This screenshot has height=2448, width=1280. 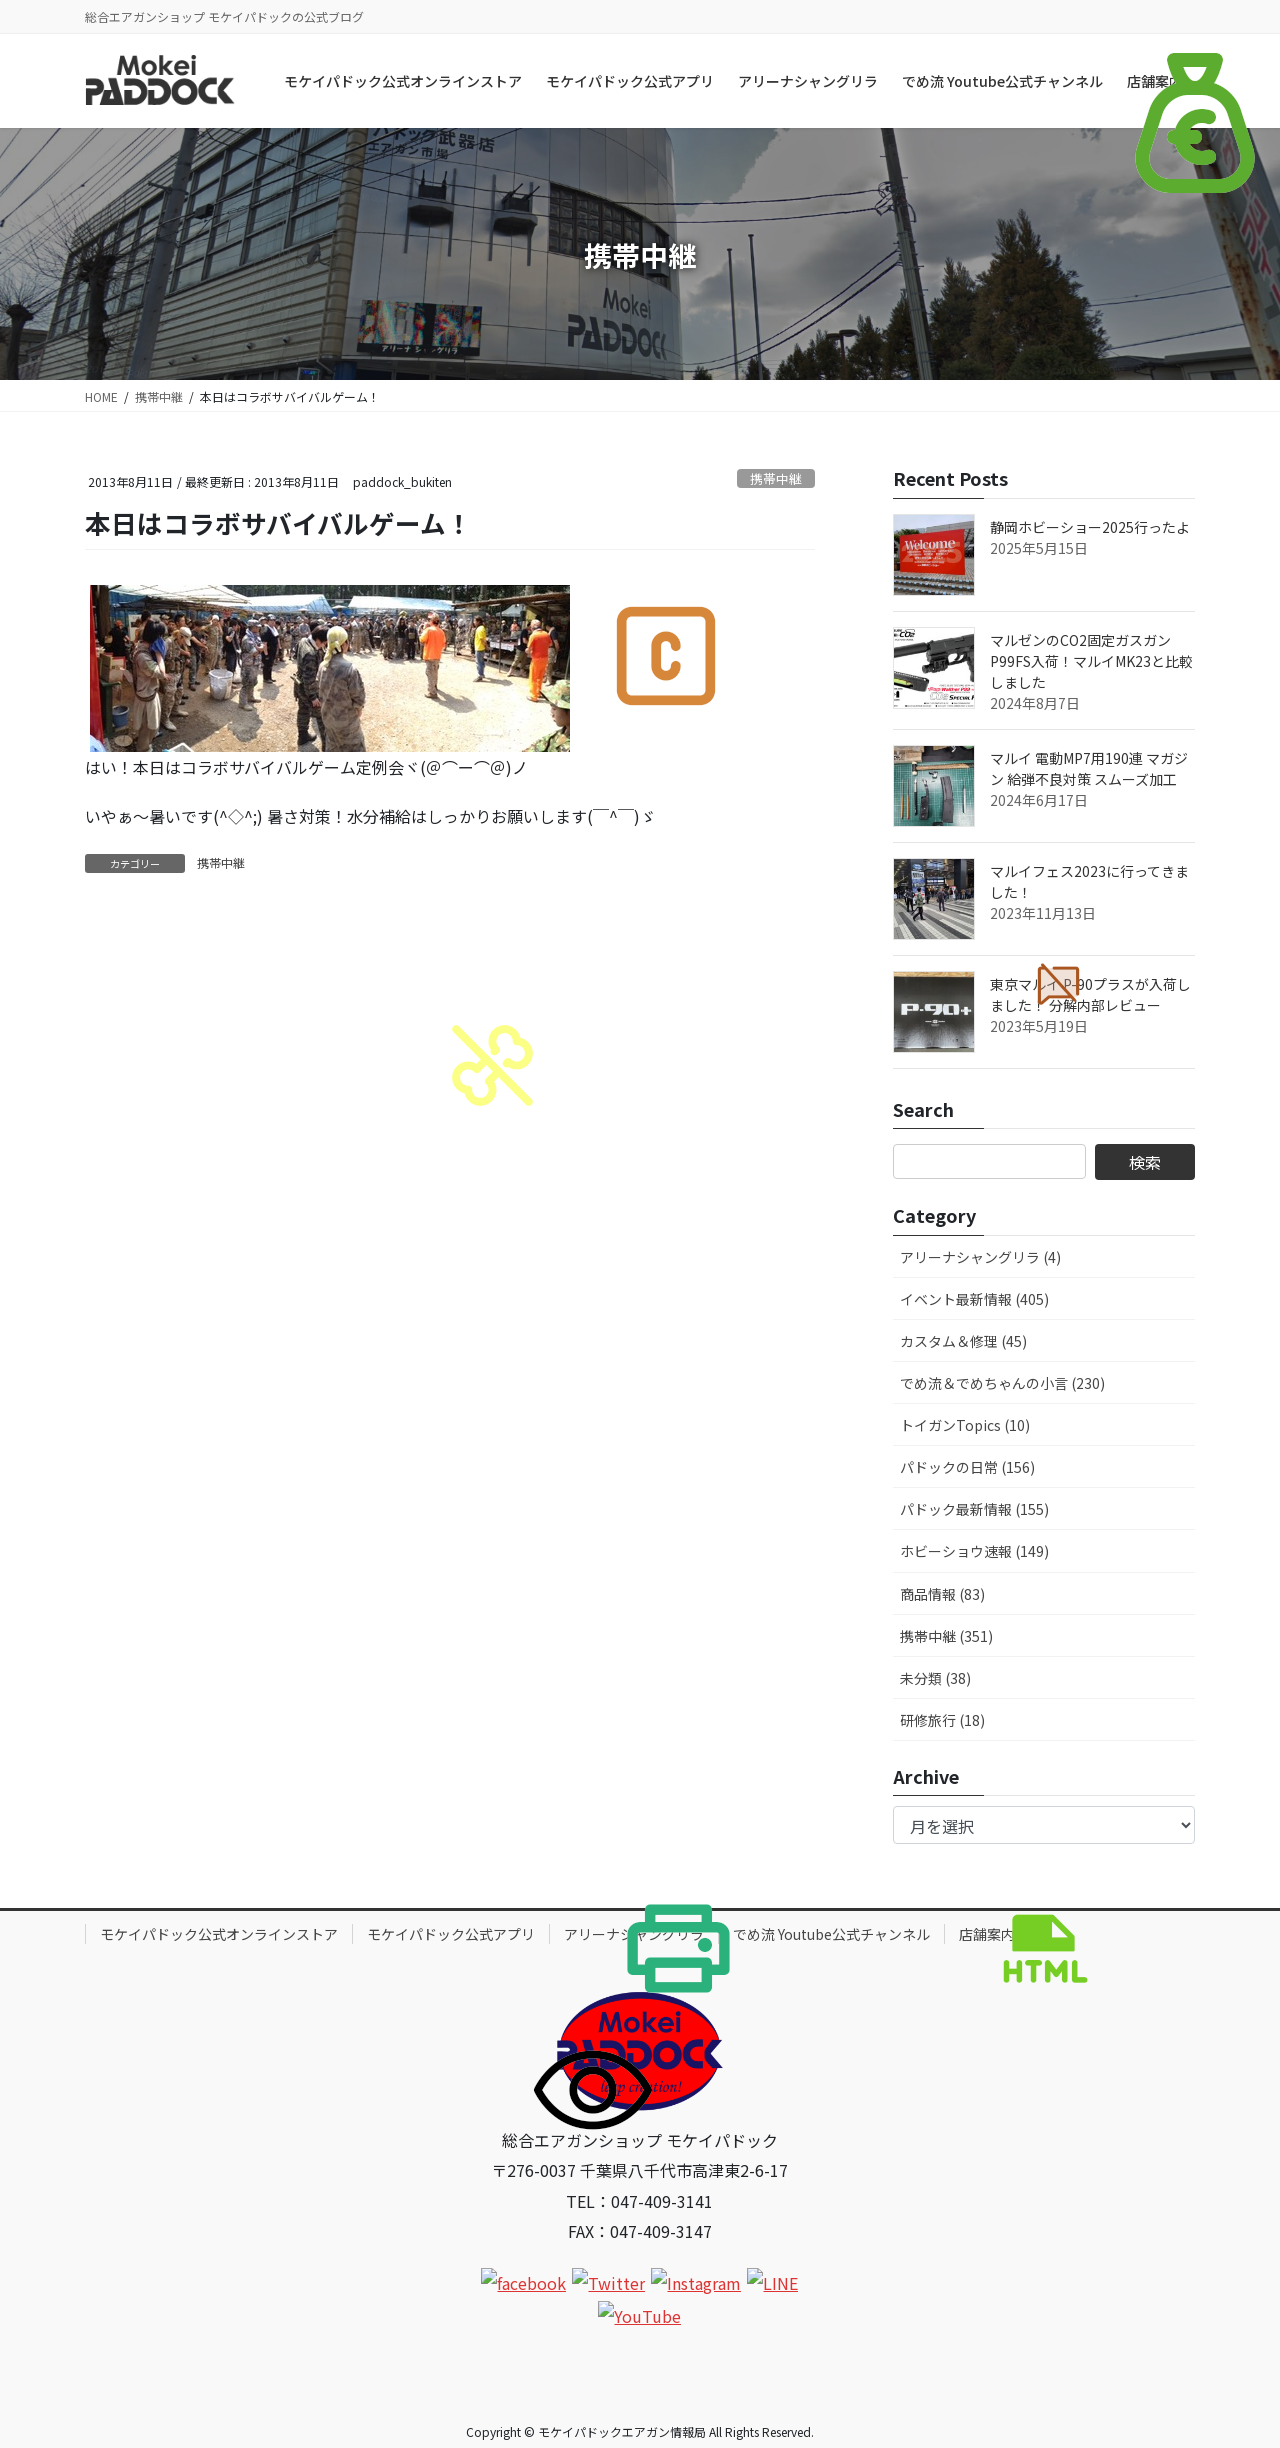 I want to click on mute or disable chat notifications, so click(x=1058, y=982).